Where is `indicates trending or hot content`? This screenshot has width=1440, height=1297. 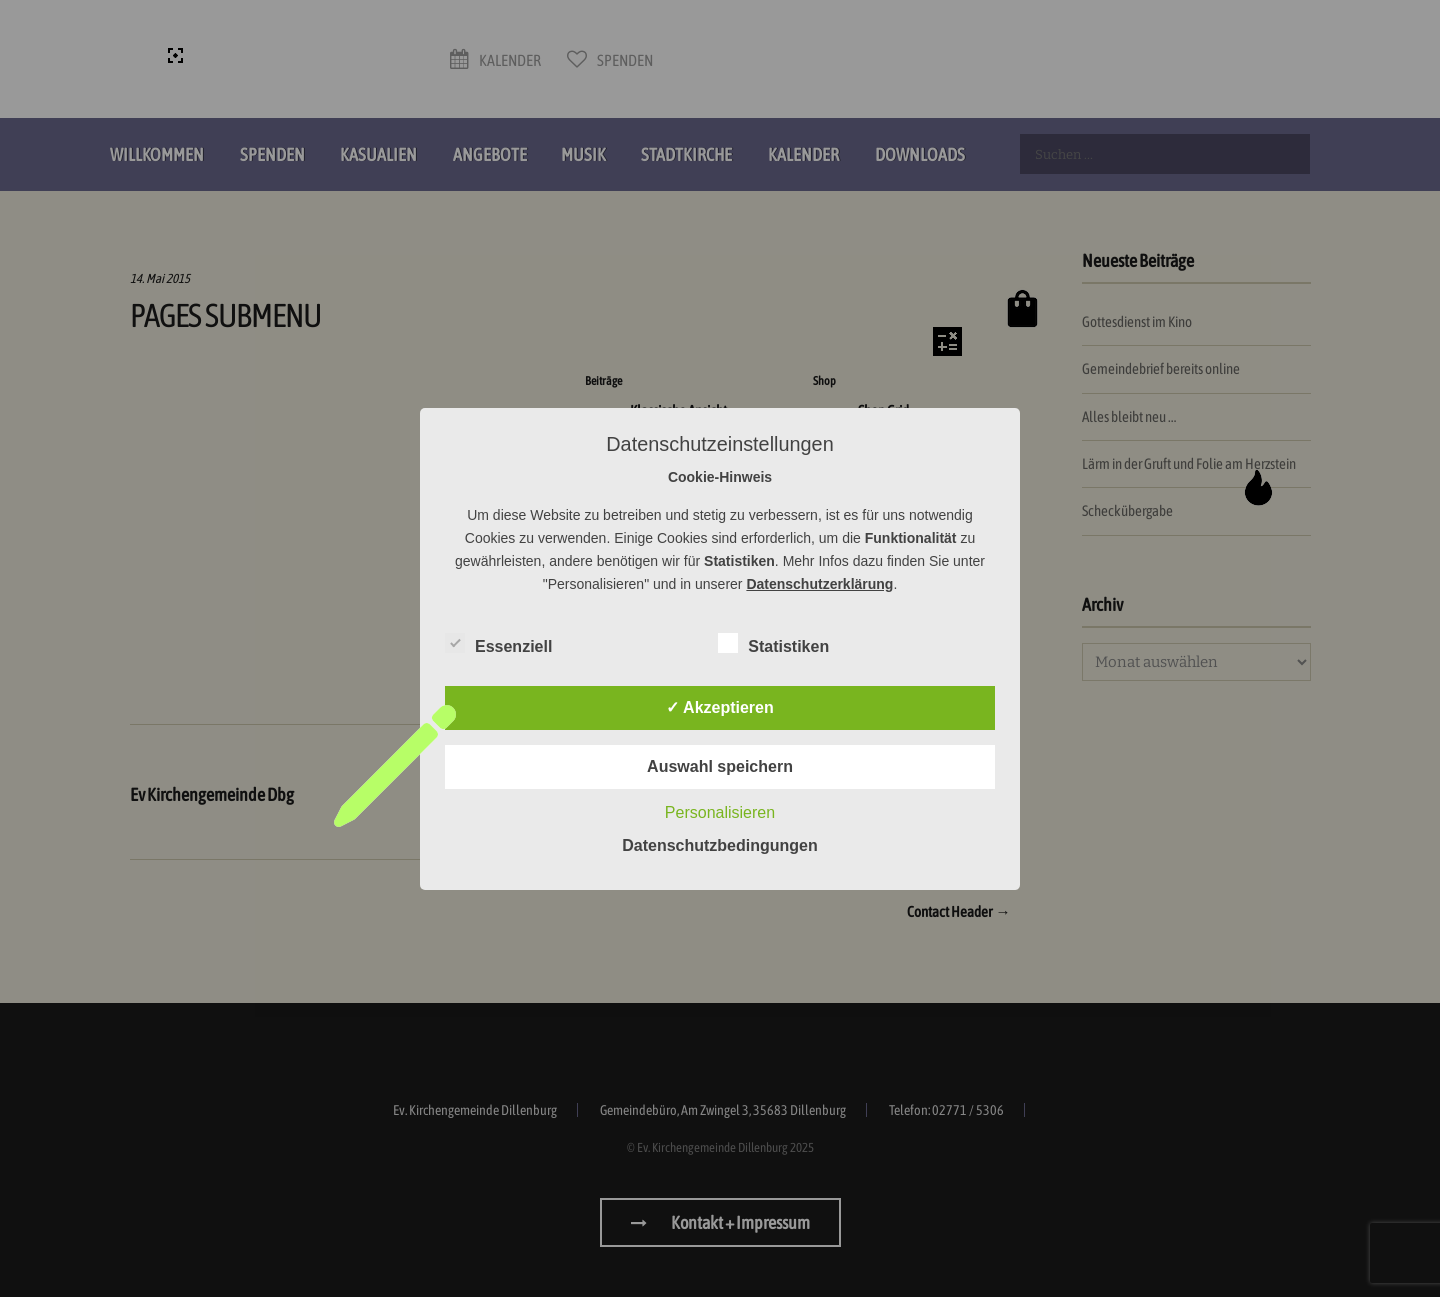
indicates trending or hot content is located at coordinates (1258, 488).